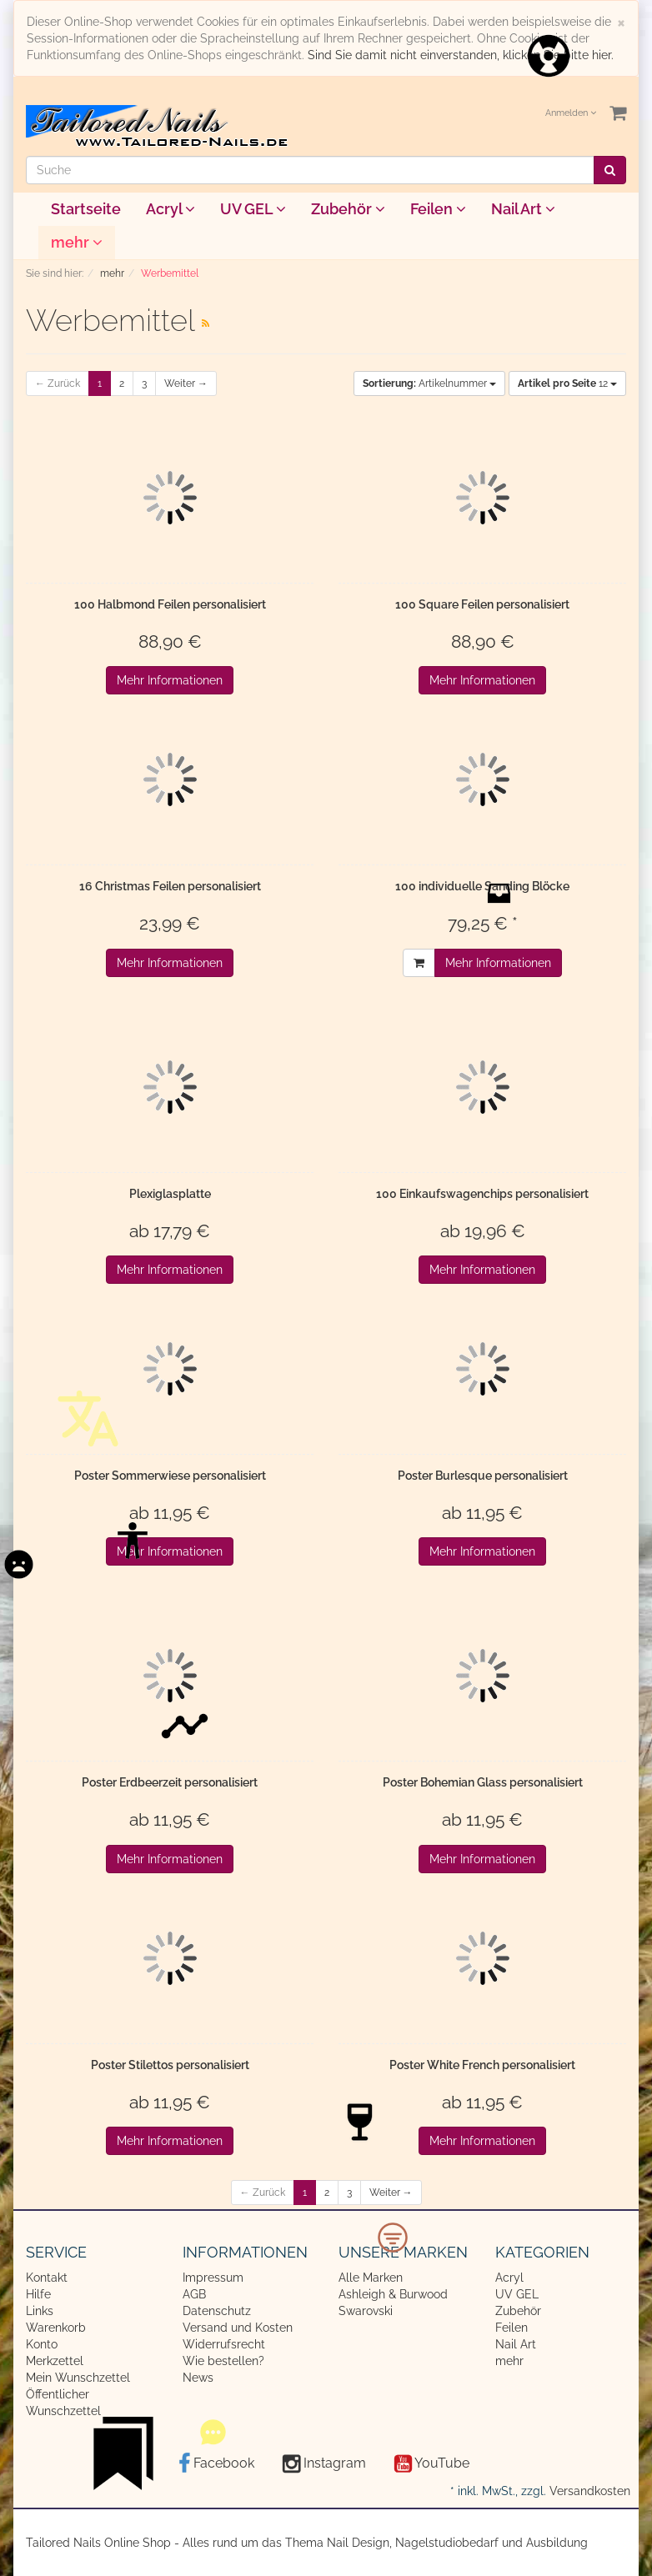  I want to click on view your saved bookmarks, so click(123, 2453).